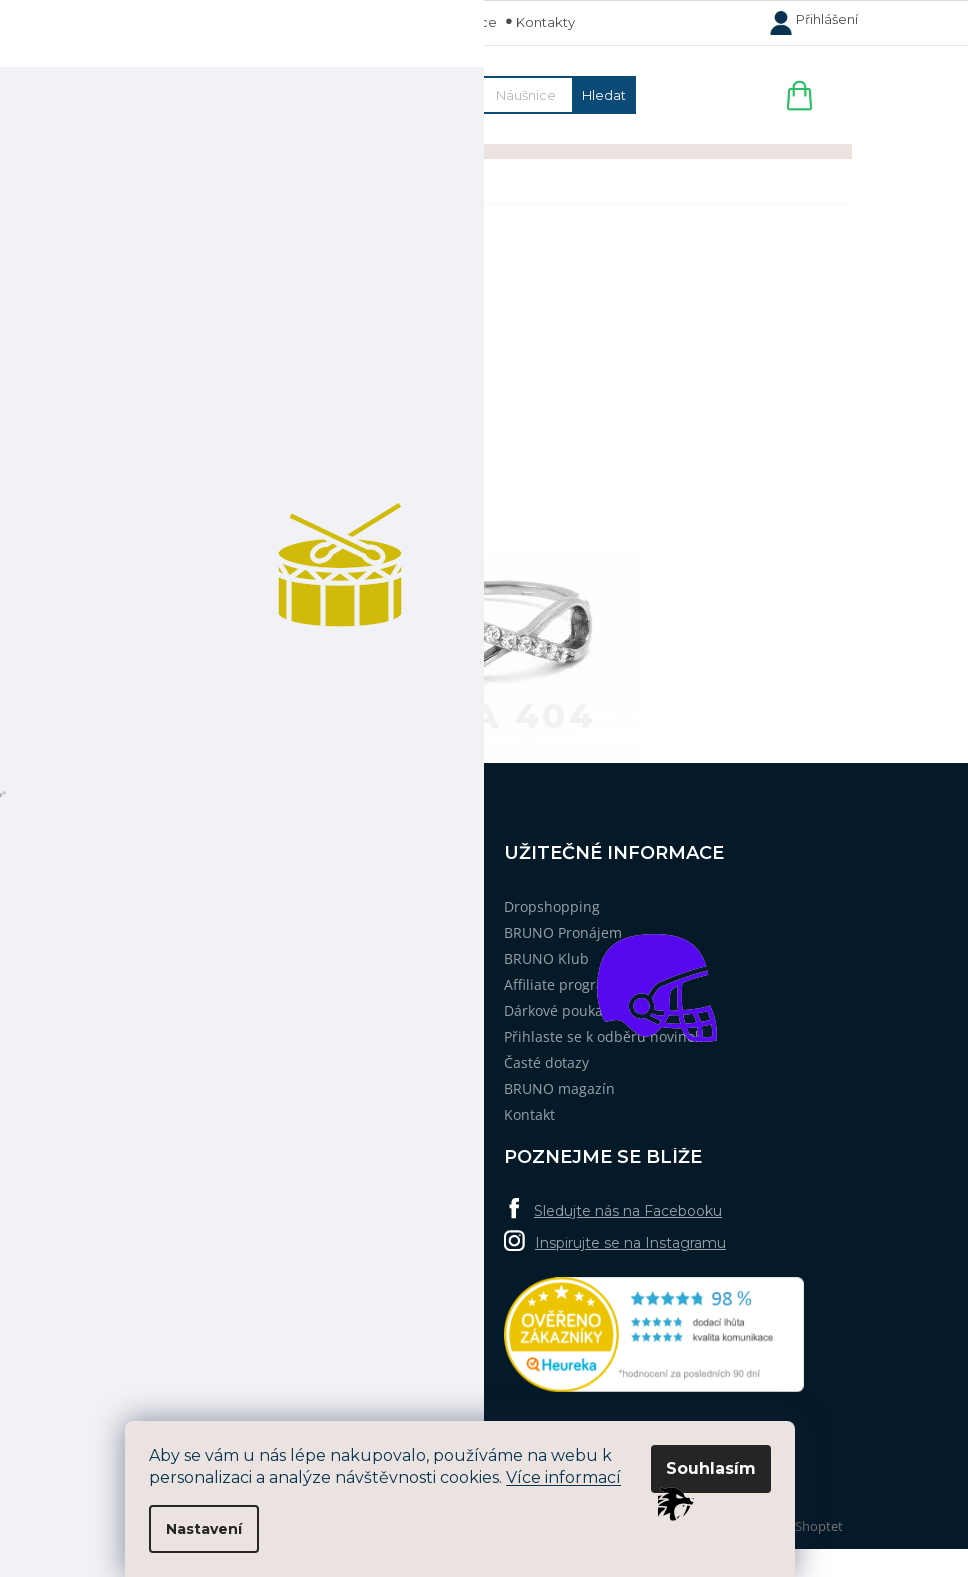  What do you see at coordinates (340, 564) in the screenshot?
I see `access music or sound settings` at bounding box center [340, 564].